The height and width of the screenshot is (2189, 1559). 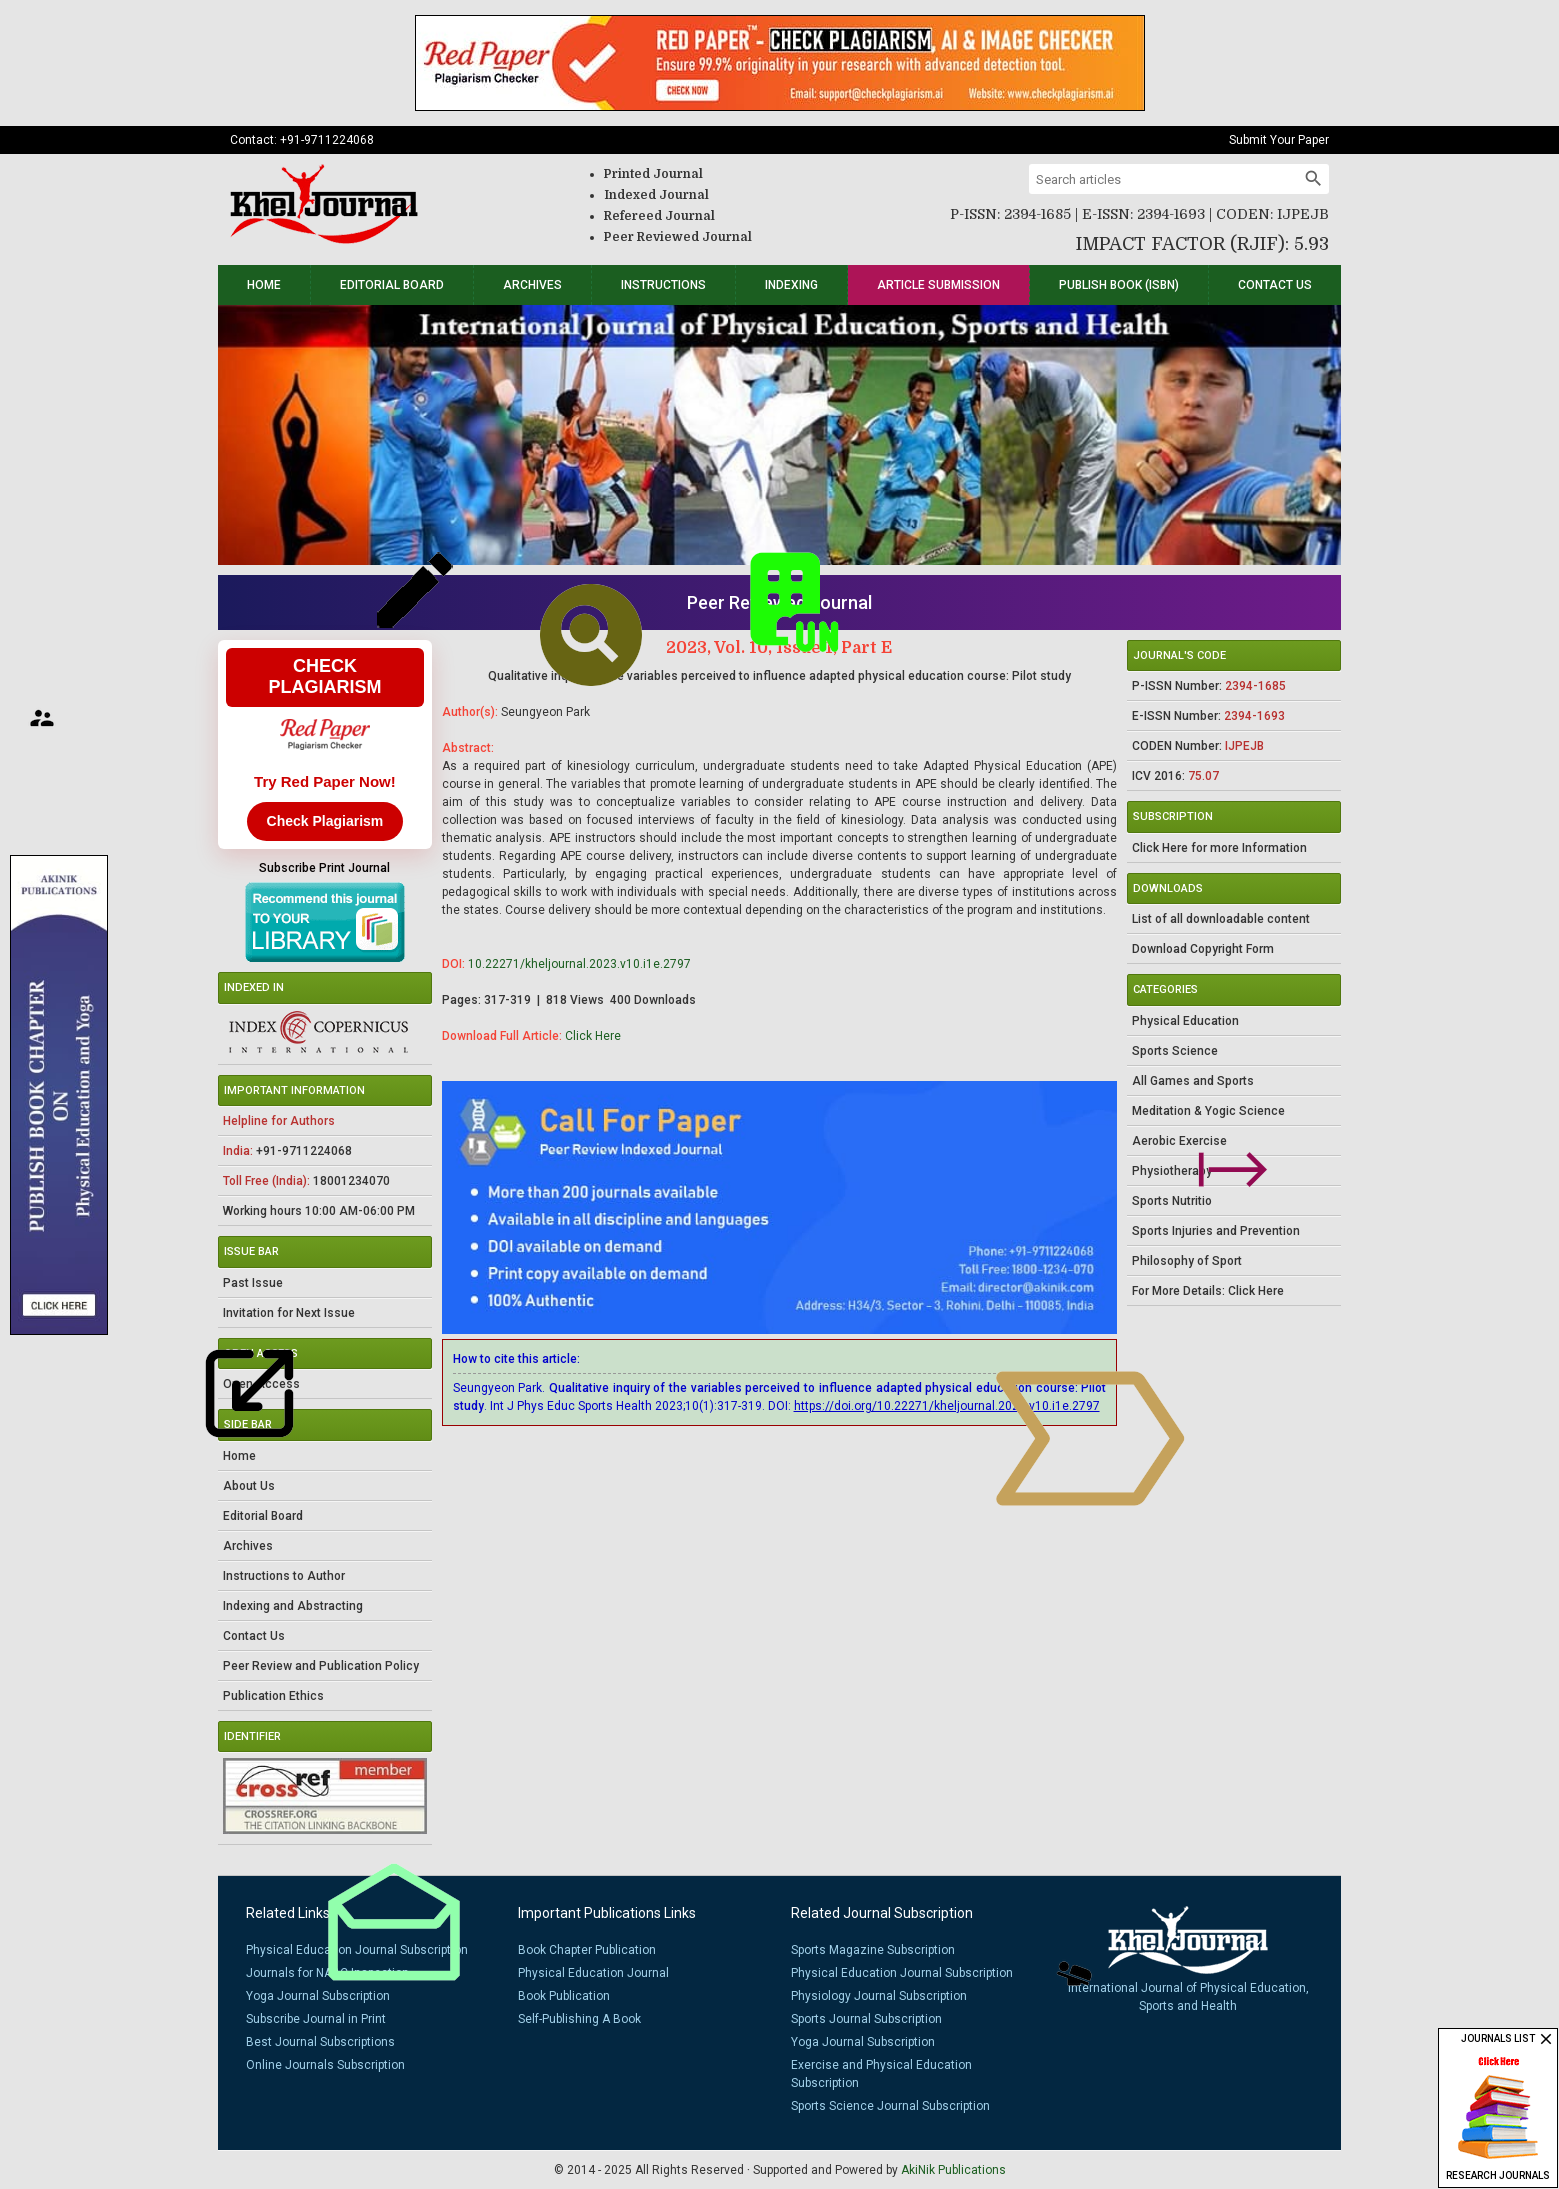 I want to click on add a tag or label to an item, so click(x=1083, y=1438).